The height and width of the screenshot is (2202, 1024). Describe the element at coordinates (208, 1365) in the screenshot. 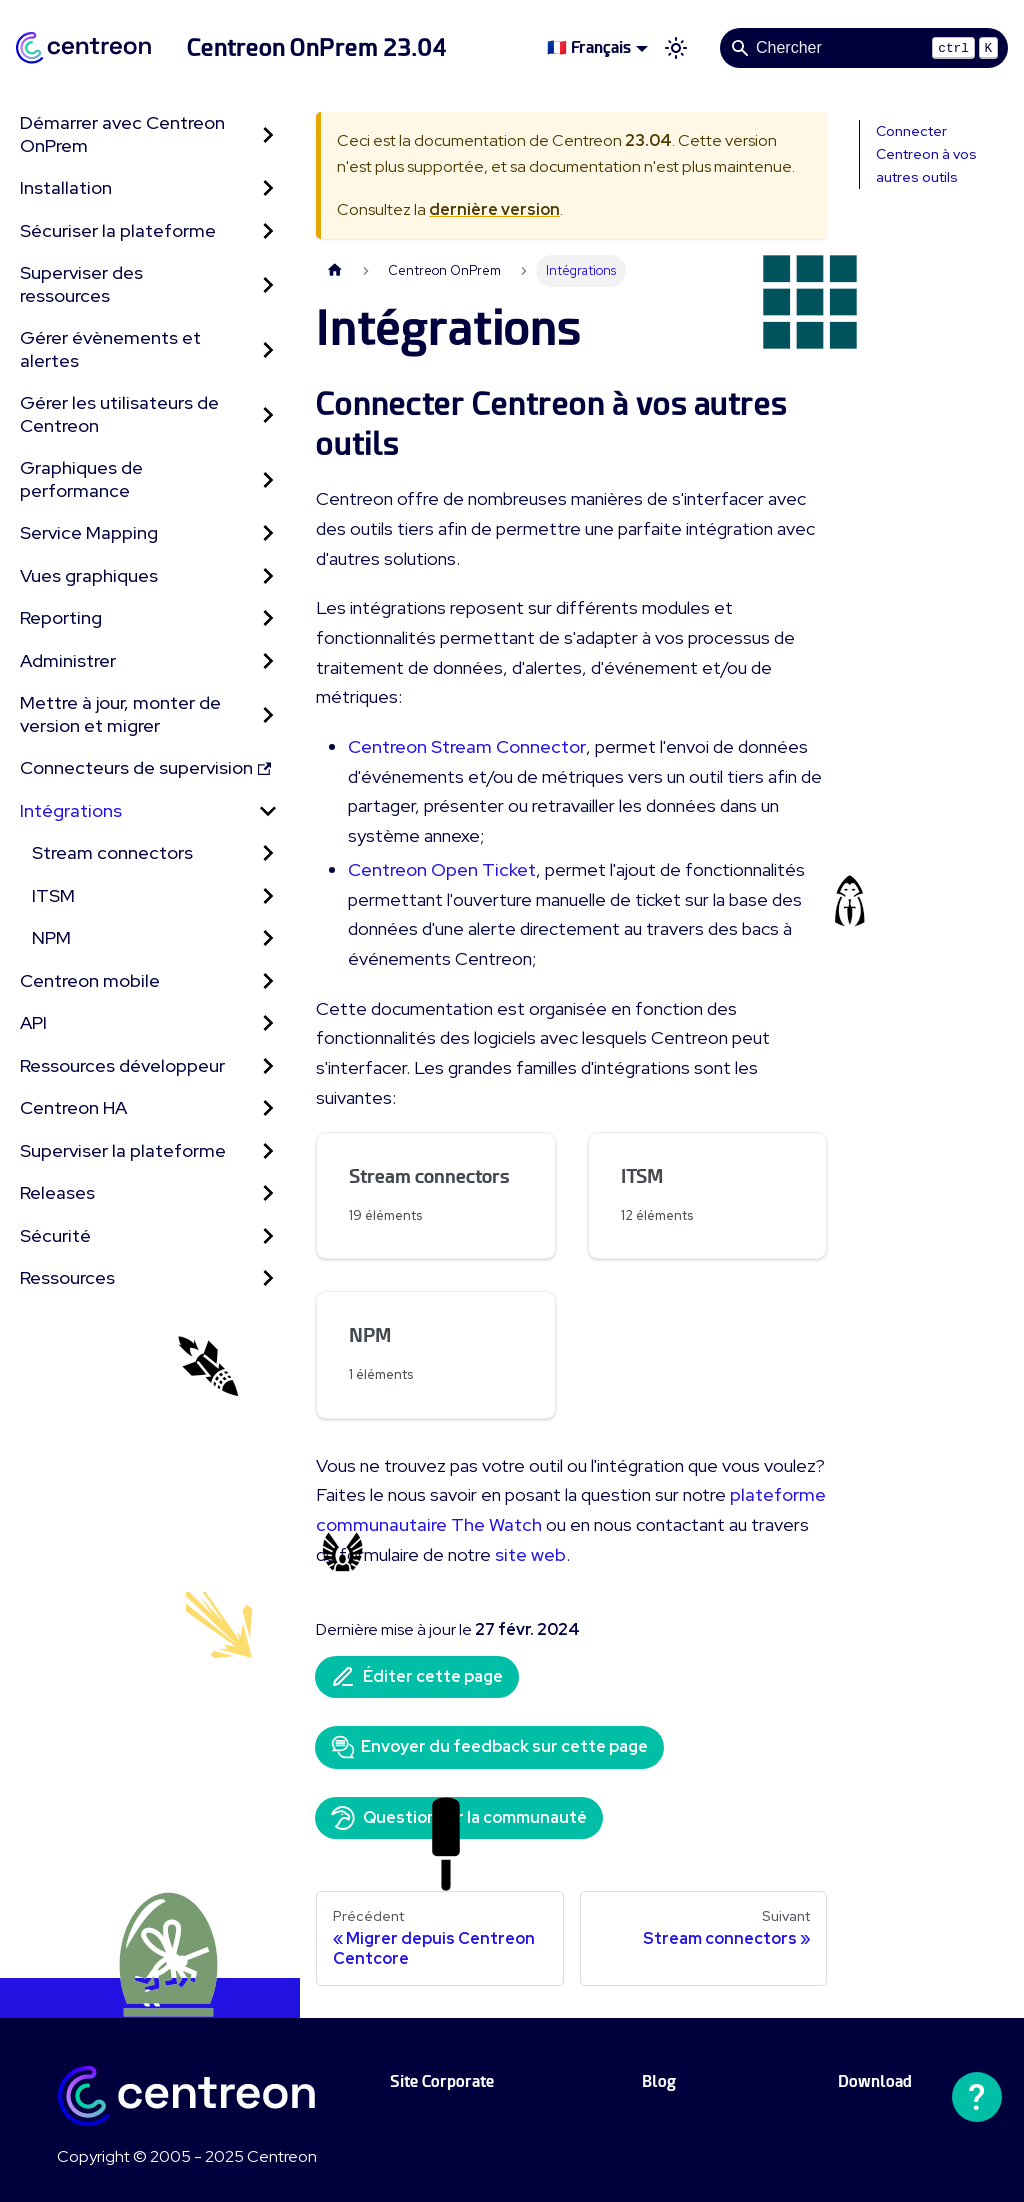

I see `launch or deploy an application` at that location.